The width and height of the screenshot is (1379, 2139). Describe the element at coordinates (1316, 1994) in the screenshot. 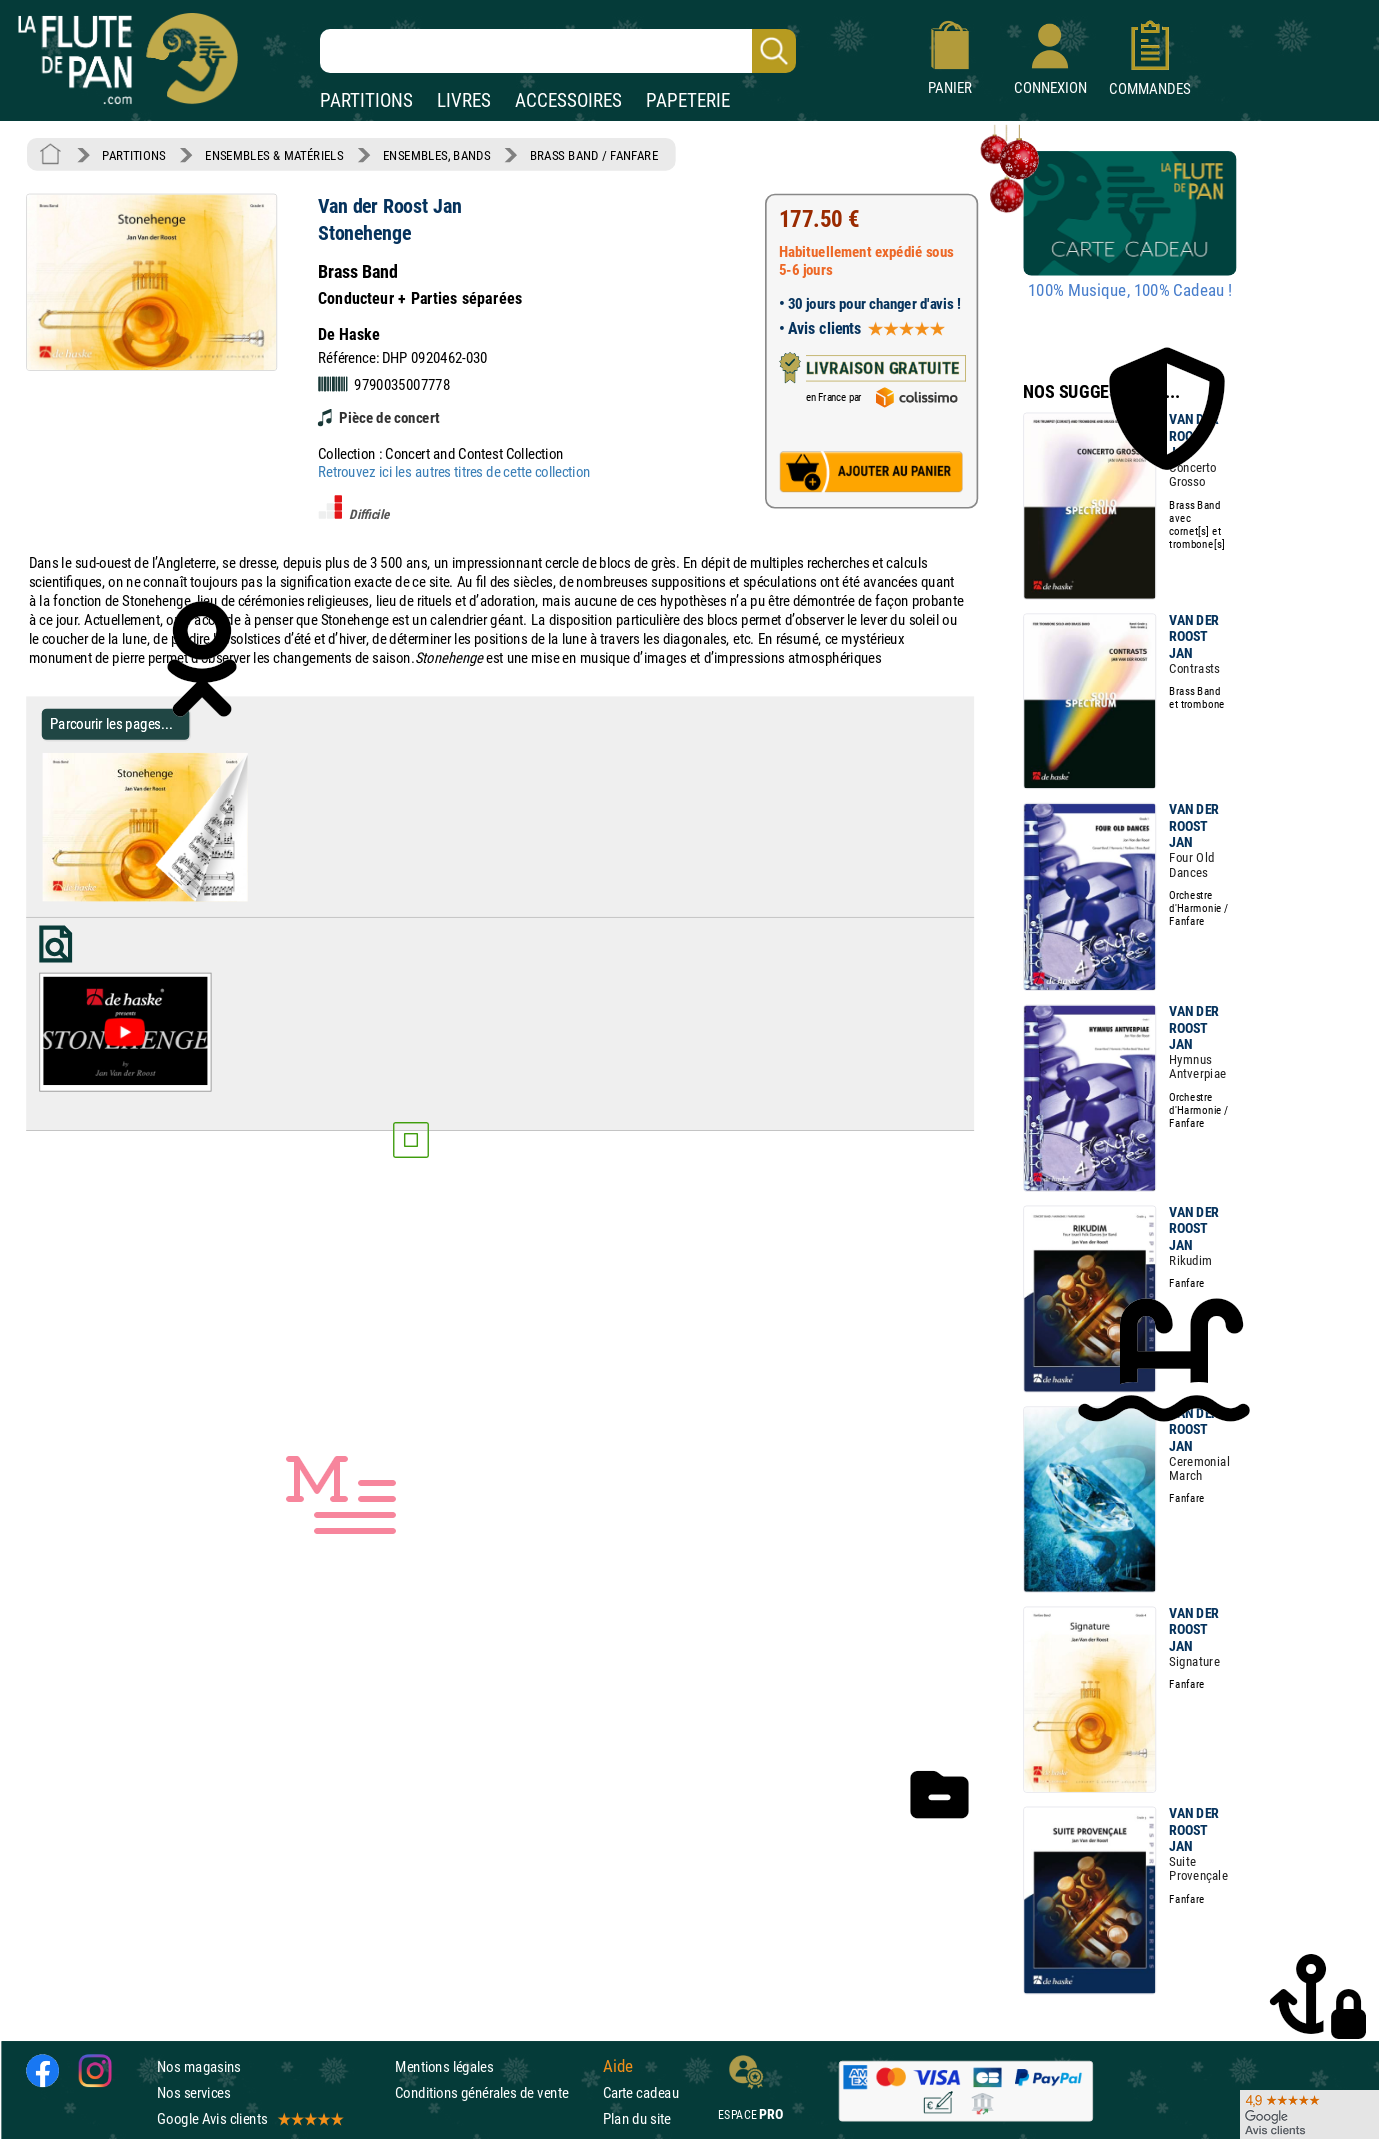

I see `lock or secure an anchor point` at that location.